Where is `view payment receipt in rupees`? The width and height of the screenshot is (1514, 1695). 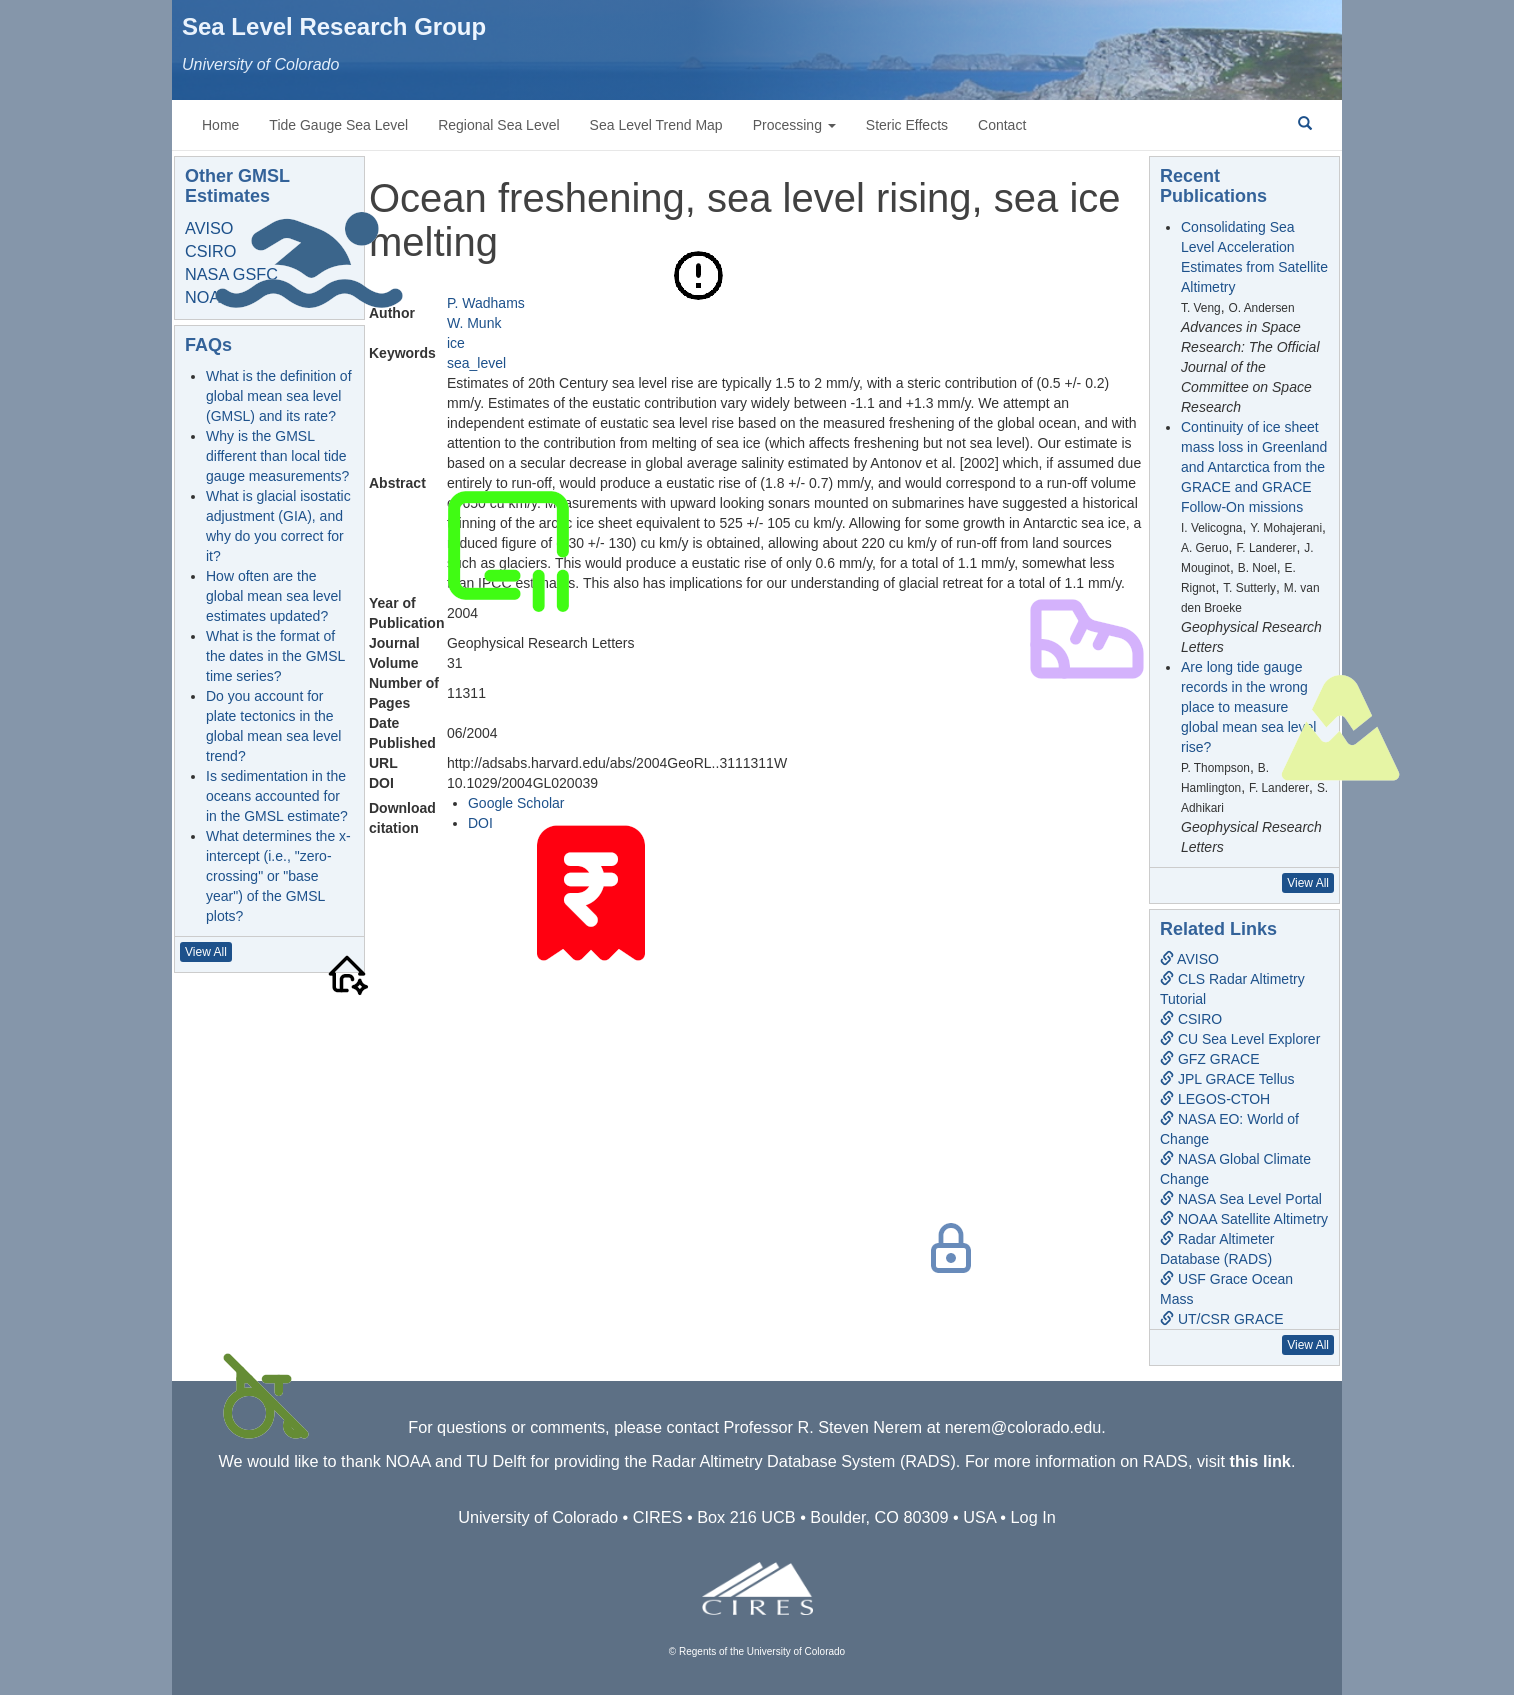 view payment receipt in rupees is located at coordinates (591, 893).